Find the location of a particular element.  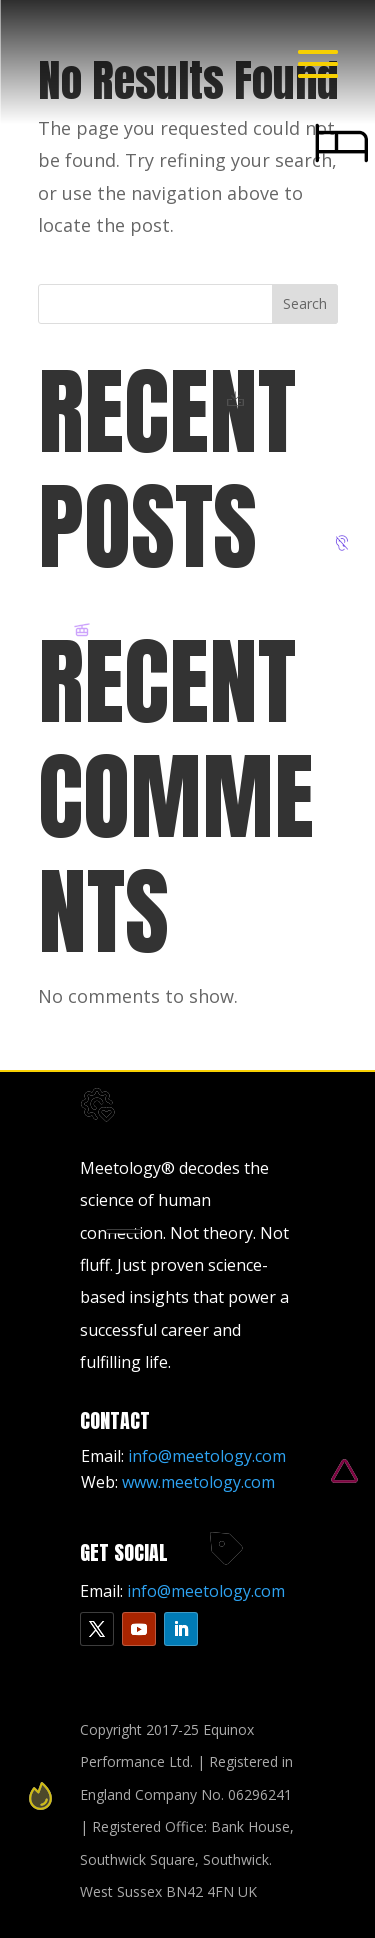

indicates a warning or caution state is located at coordinates (344, 1471).